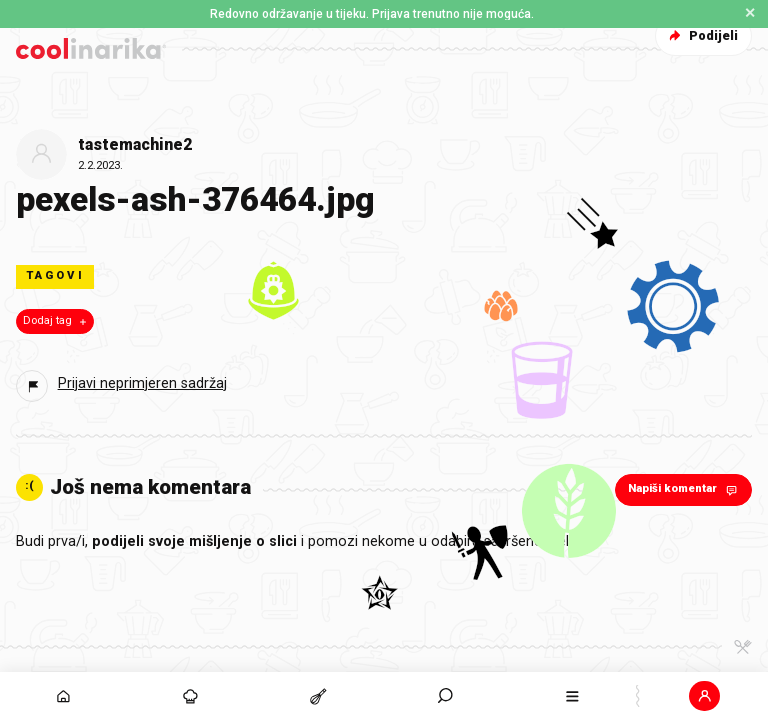  What do you see at coordinates (673, 306) in the screenshot?
I see `access settings or preferences` at bounding box center [673, 306].